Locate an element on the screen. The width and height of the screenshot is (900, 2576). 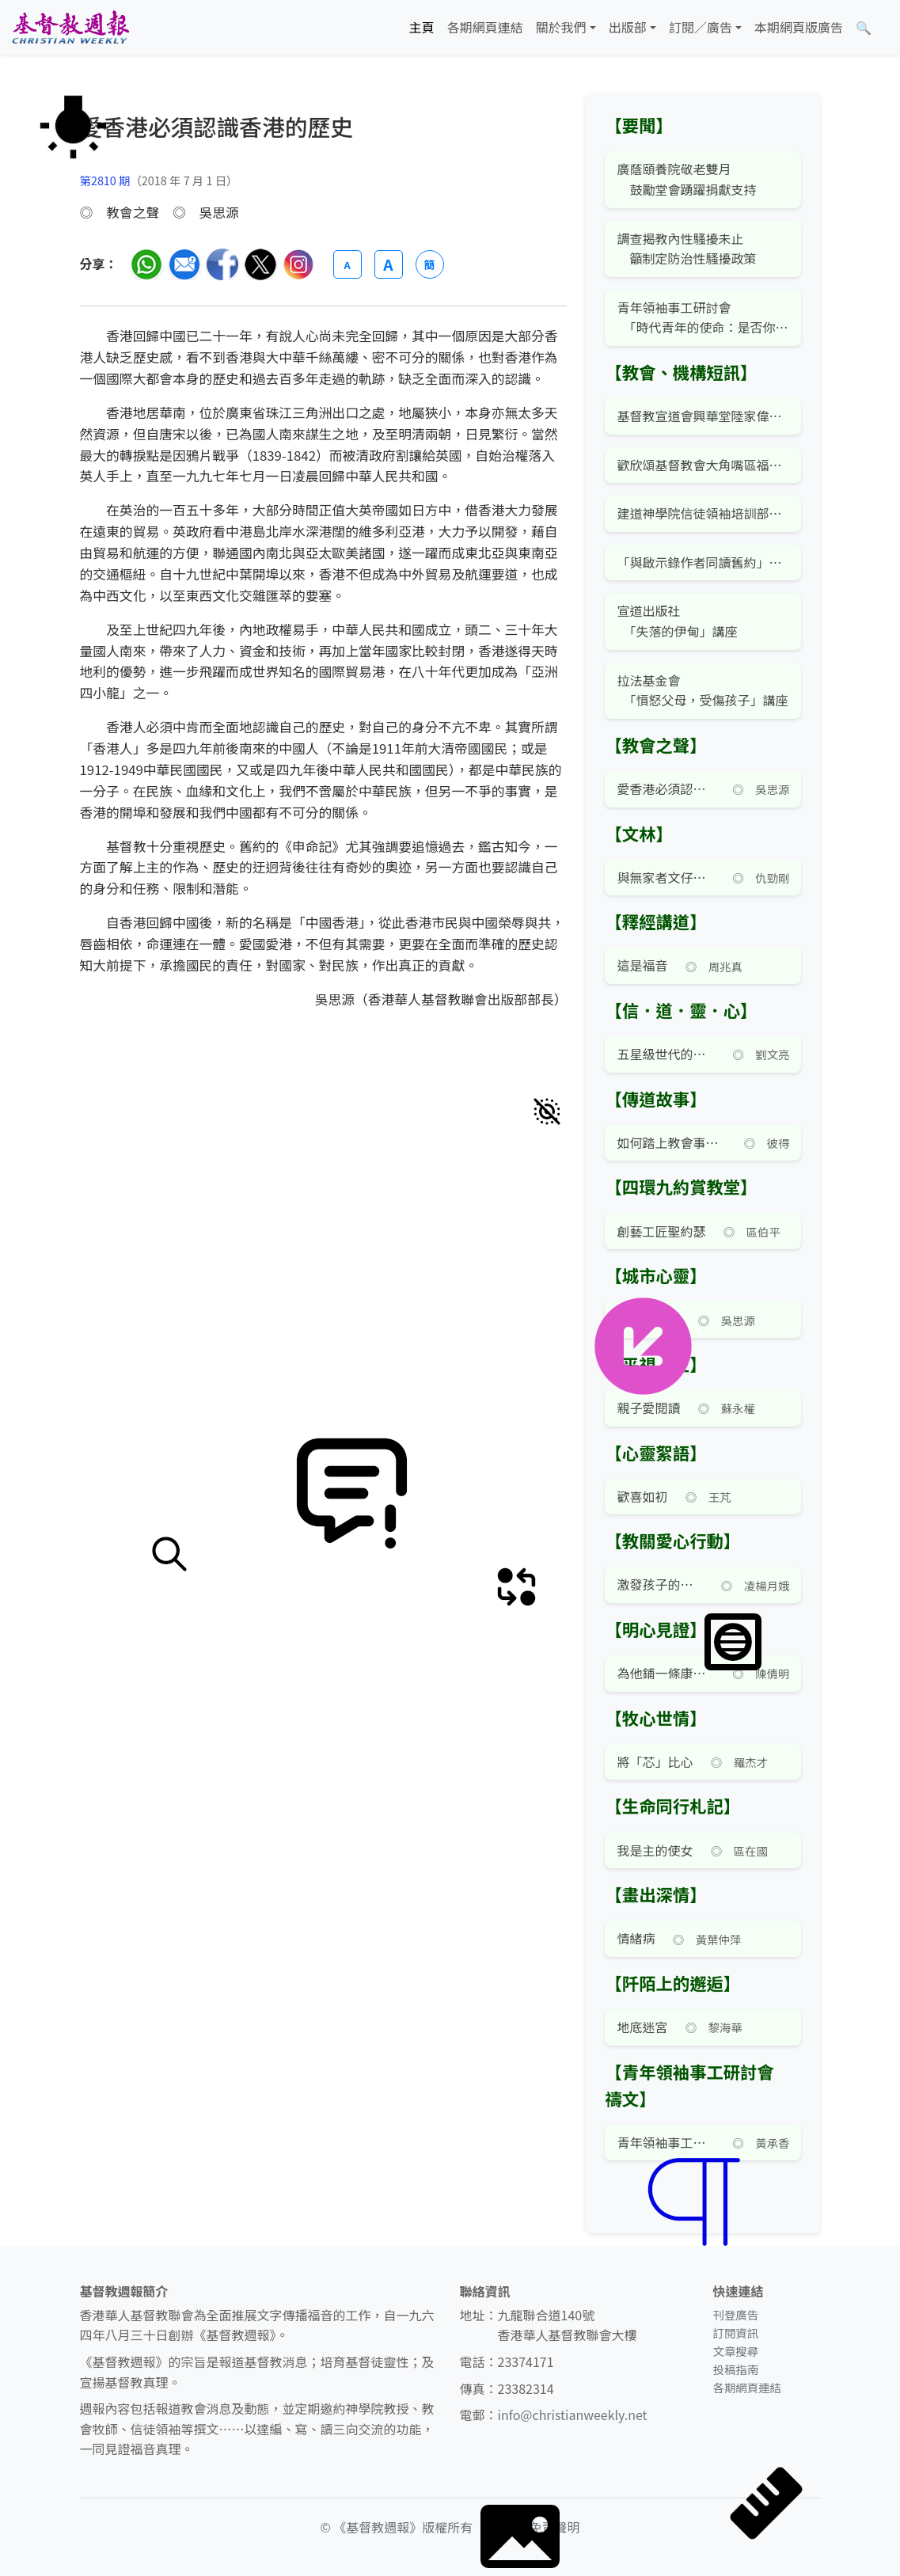
access measurement tools is located at coordinates (766, 2503).